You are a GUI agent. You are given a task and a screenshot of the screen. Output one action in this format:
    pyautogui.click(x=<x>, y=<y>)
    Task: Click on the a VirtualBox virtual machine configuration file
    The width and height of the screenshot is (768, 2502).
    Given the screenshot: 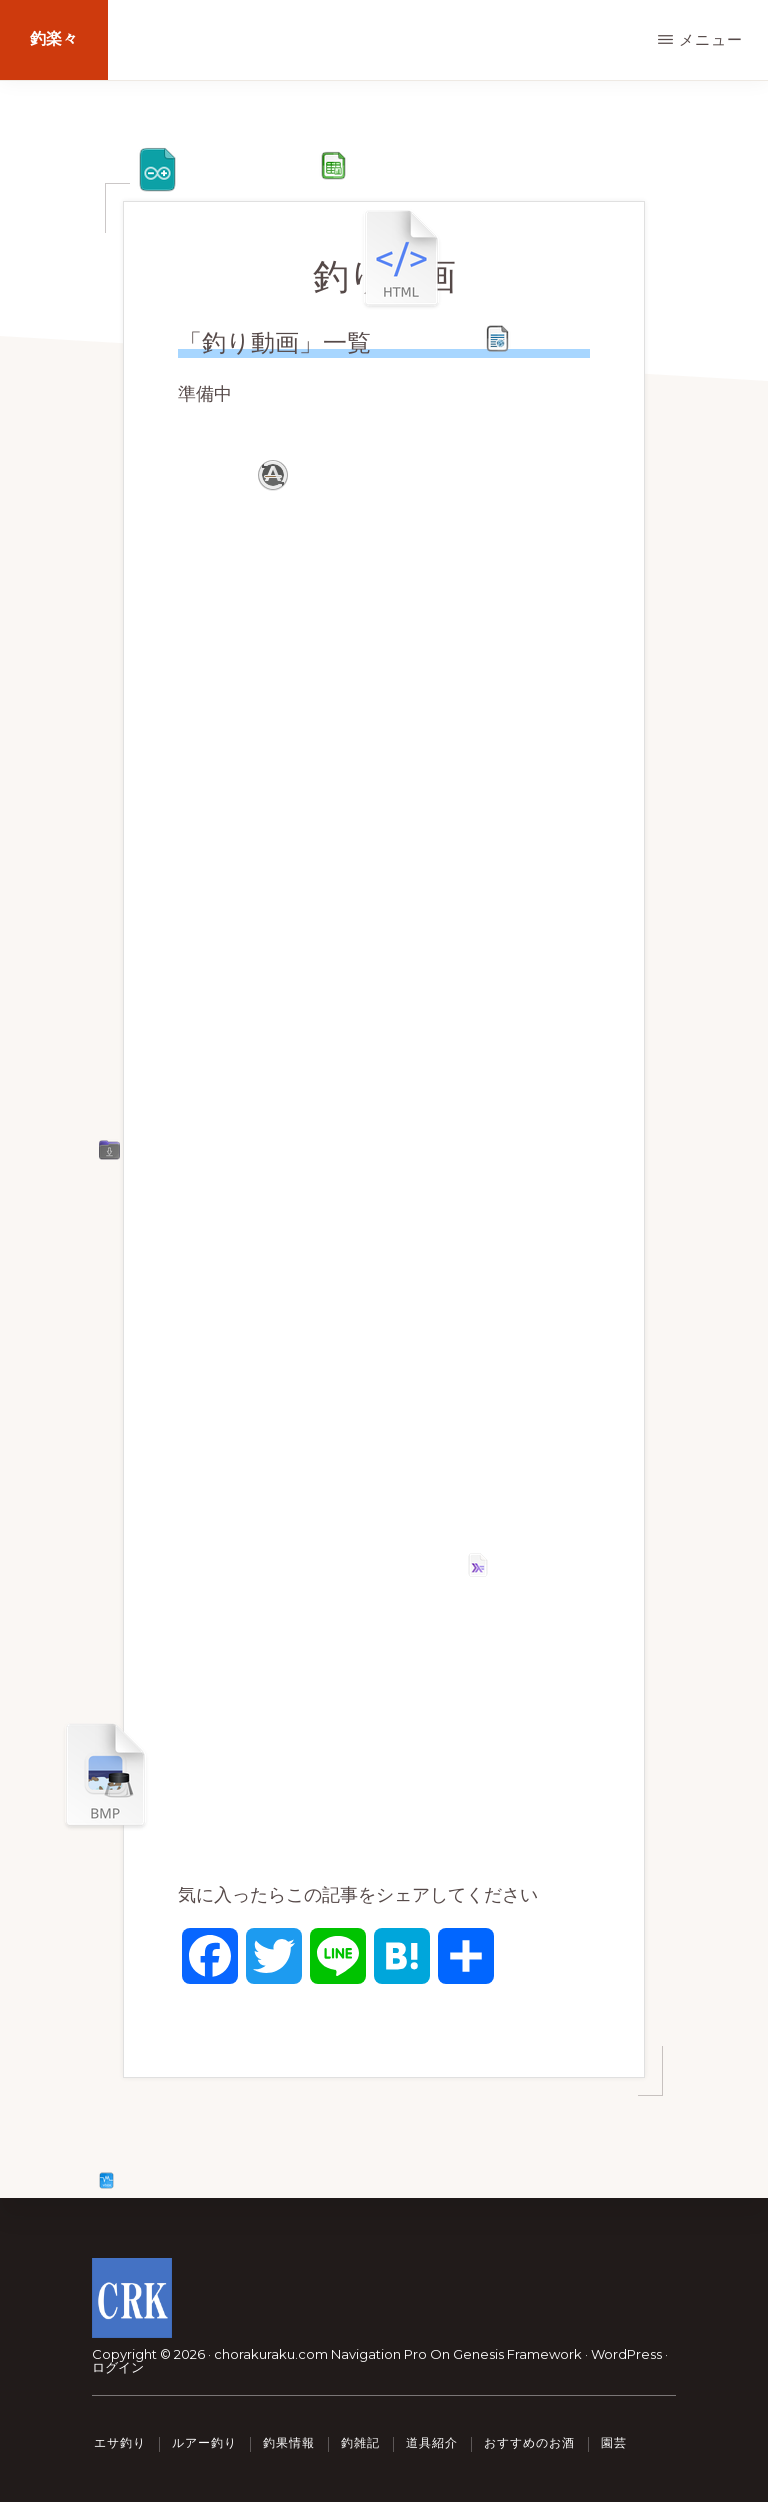 What is the action you would take?
    pyautogui.click(x=106, y=2180)
    